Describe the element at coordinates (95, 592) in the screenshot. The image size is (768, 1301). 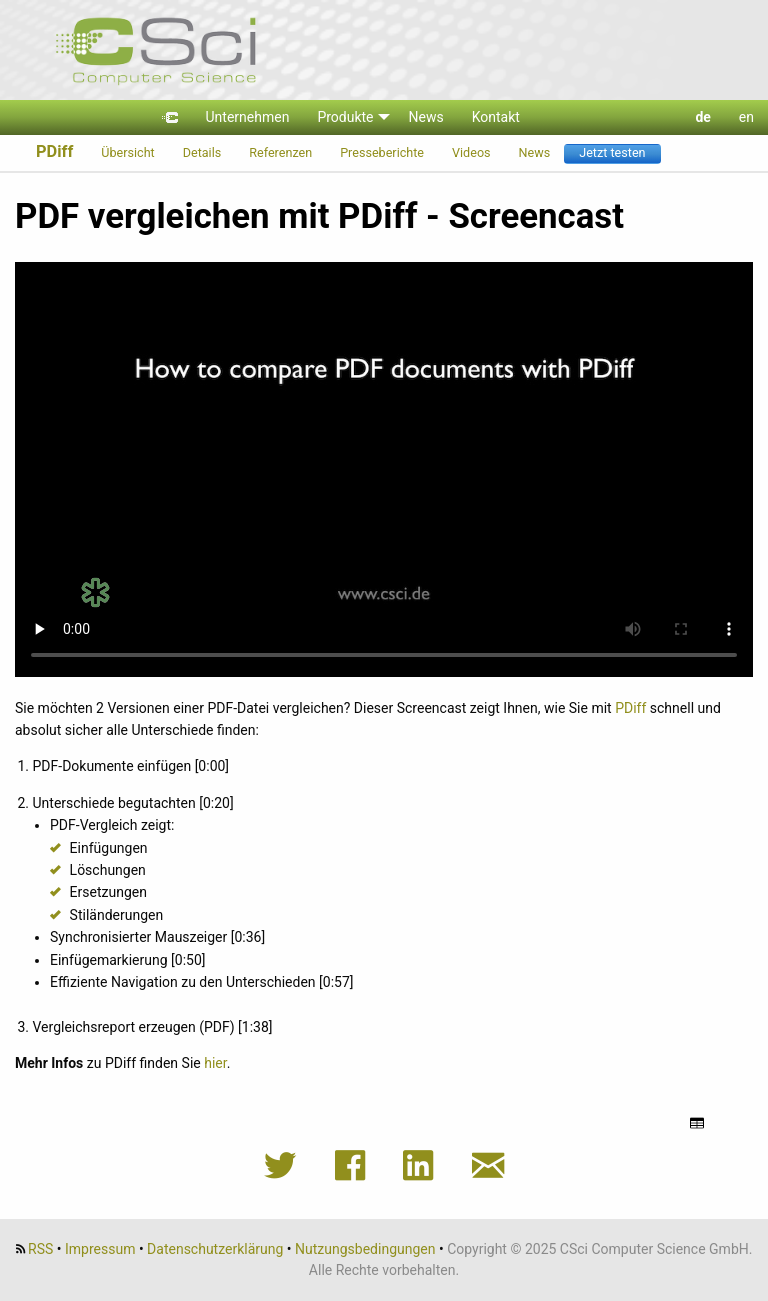
I see `access health or medical services` at that location.